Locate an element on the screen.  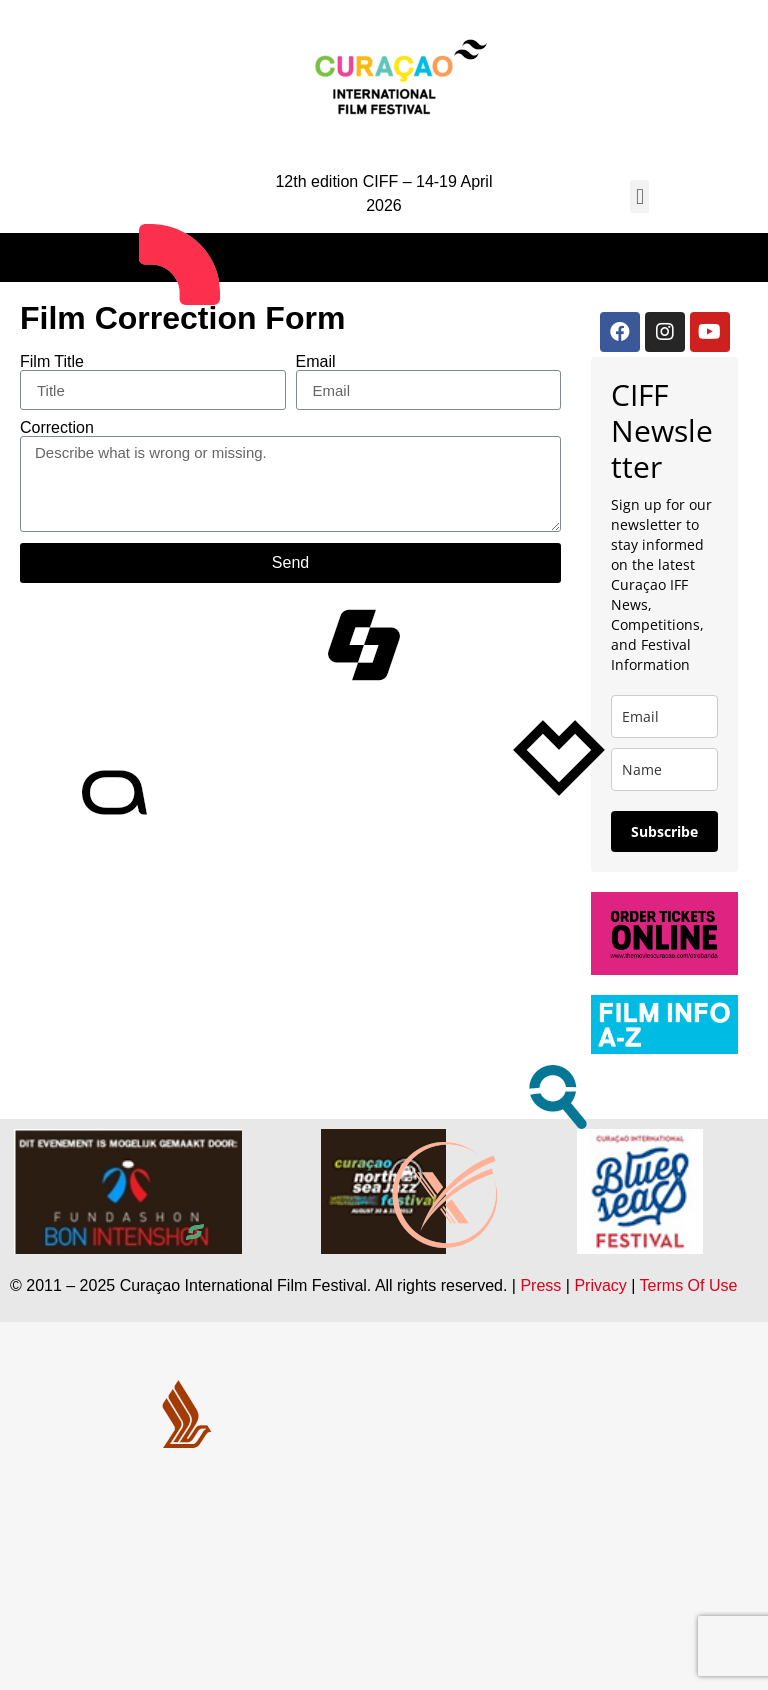
sauce labs logo - a cloud-based testing platform is located at coordinates (364, 645).